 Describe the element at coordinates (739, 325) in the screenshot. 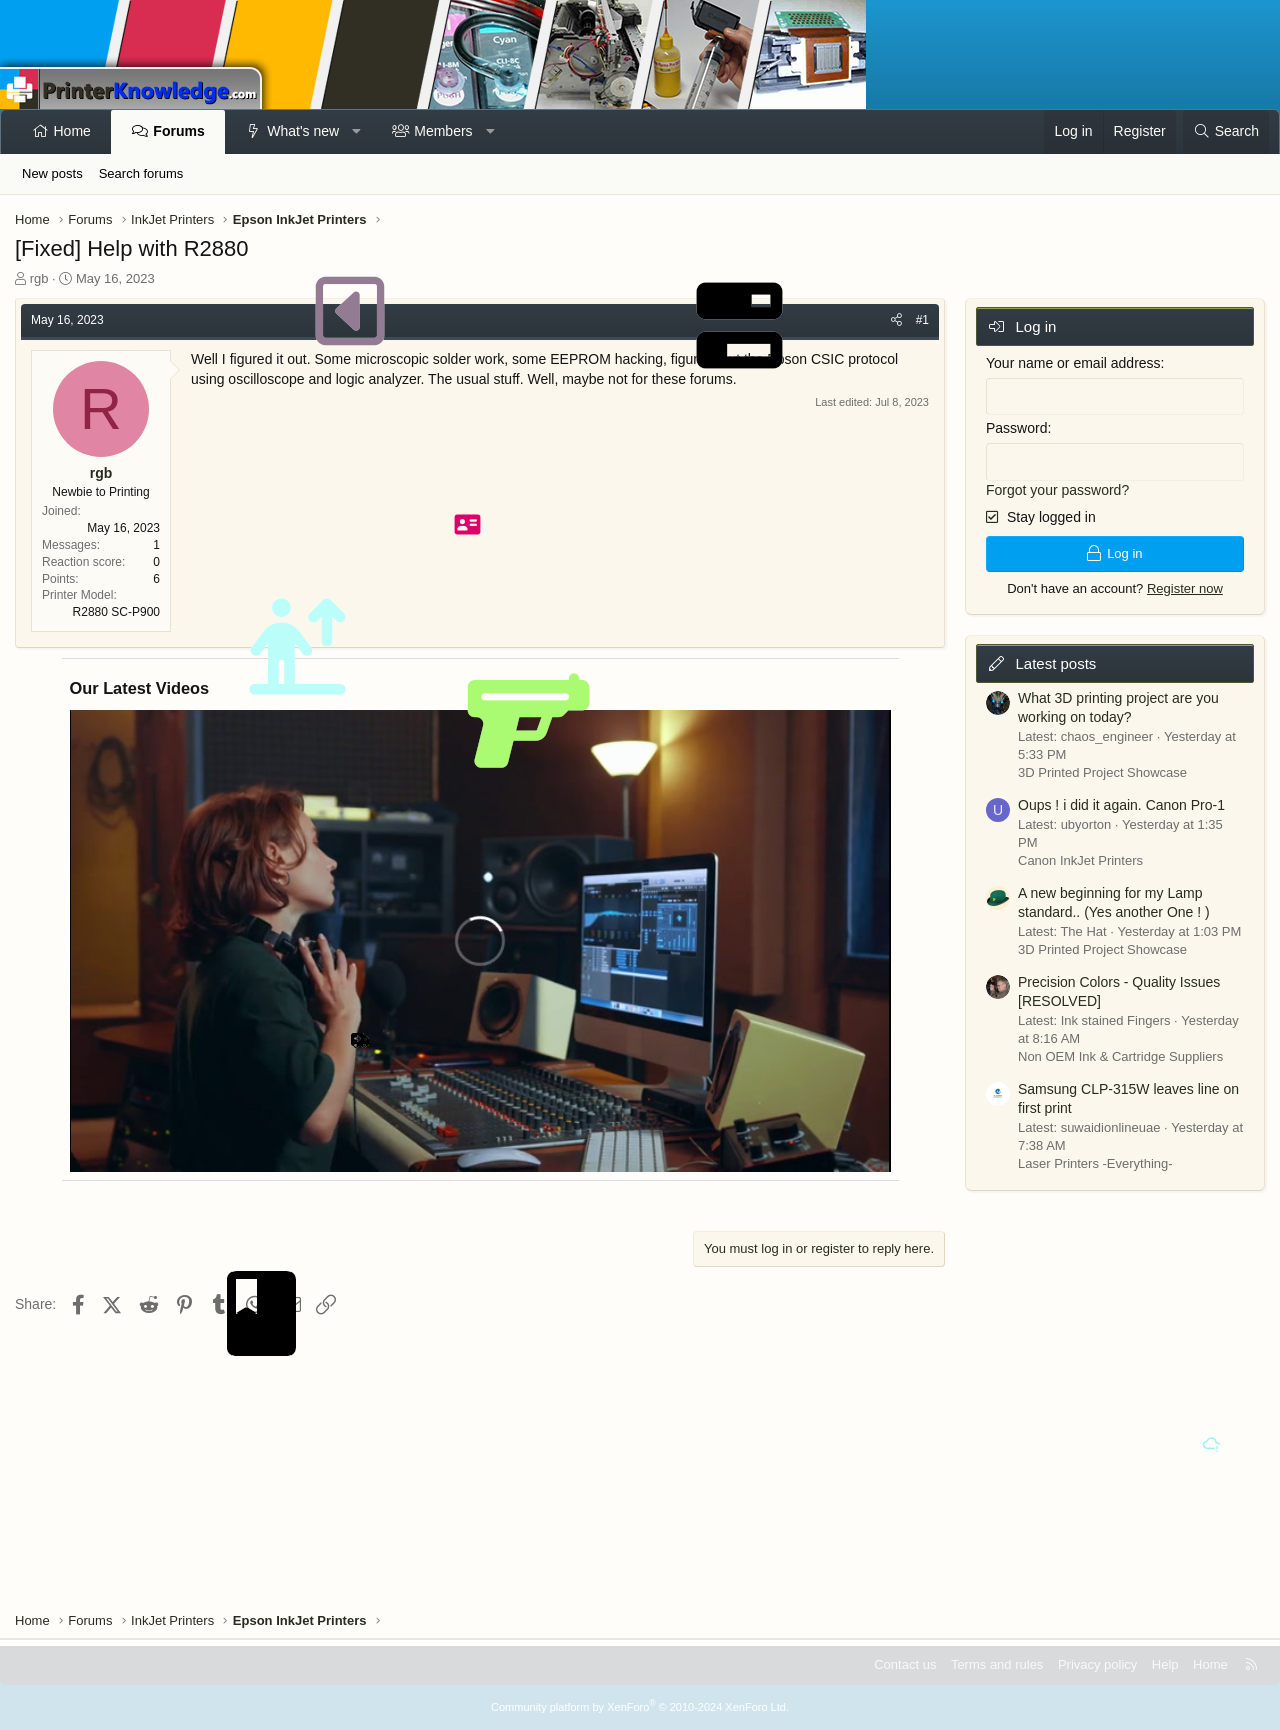

I see `view task or download progress` at that location.